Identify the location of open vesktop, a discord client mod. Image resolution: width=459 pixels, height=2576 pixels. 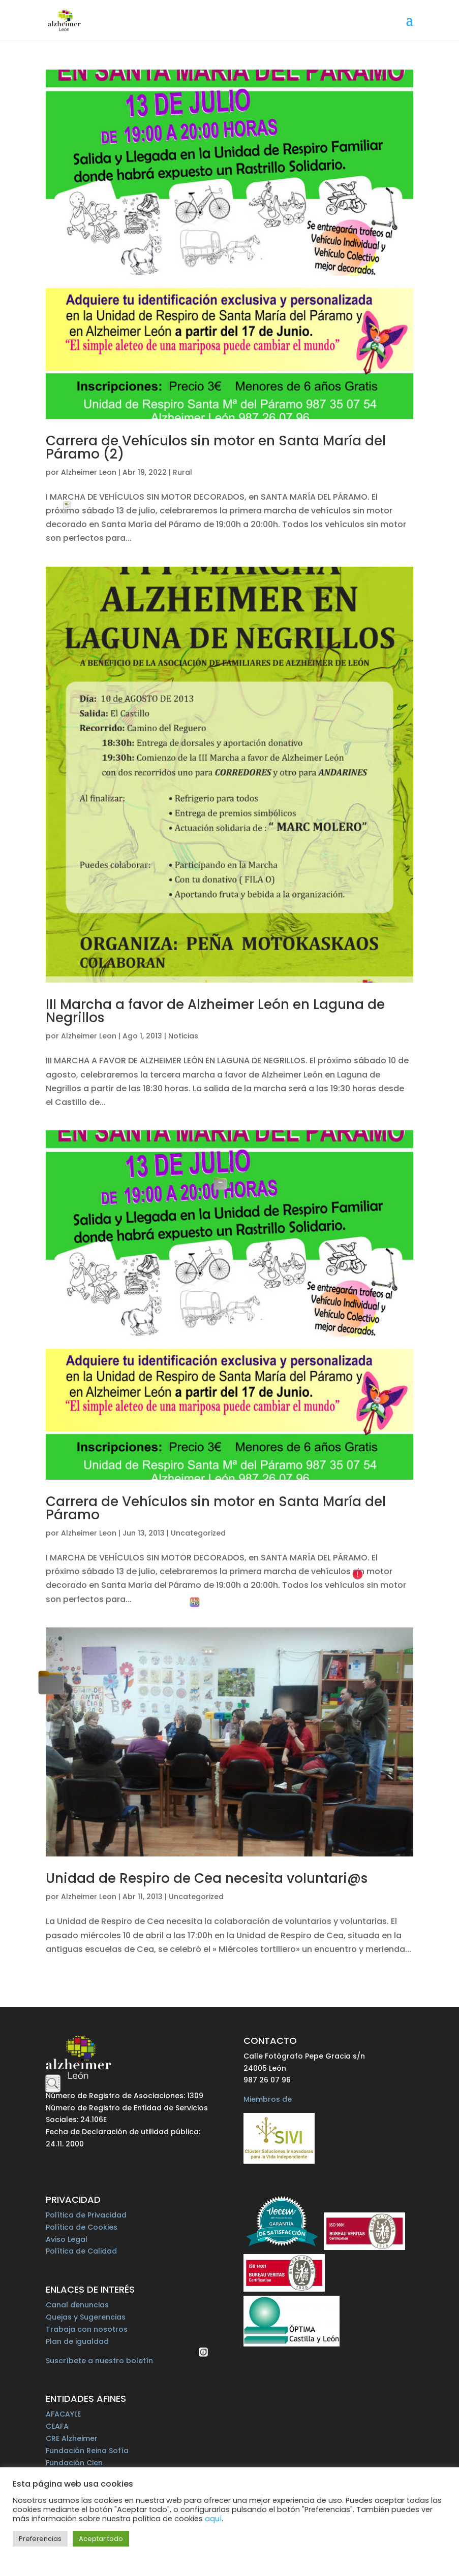
(195, 1602).